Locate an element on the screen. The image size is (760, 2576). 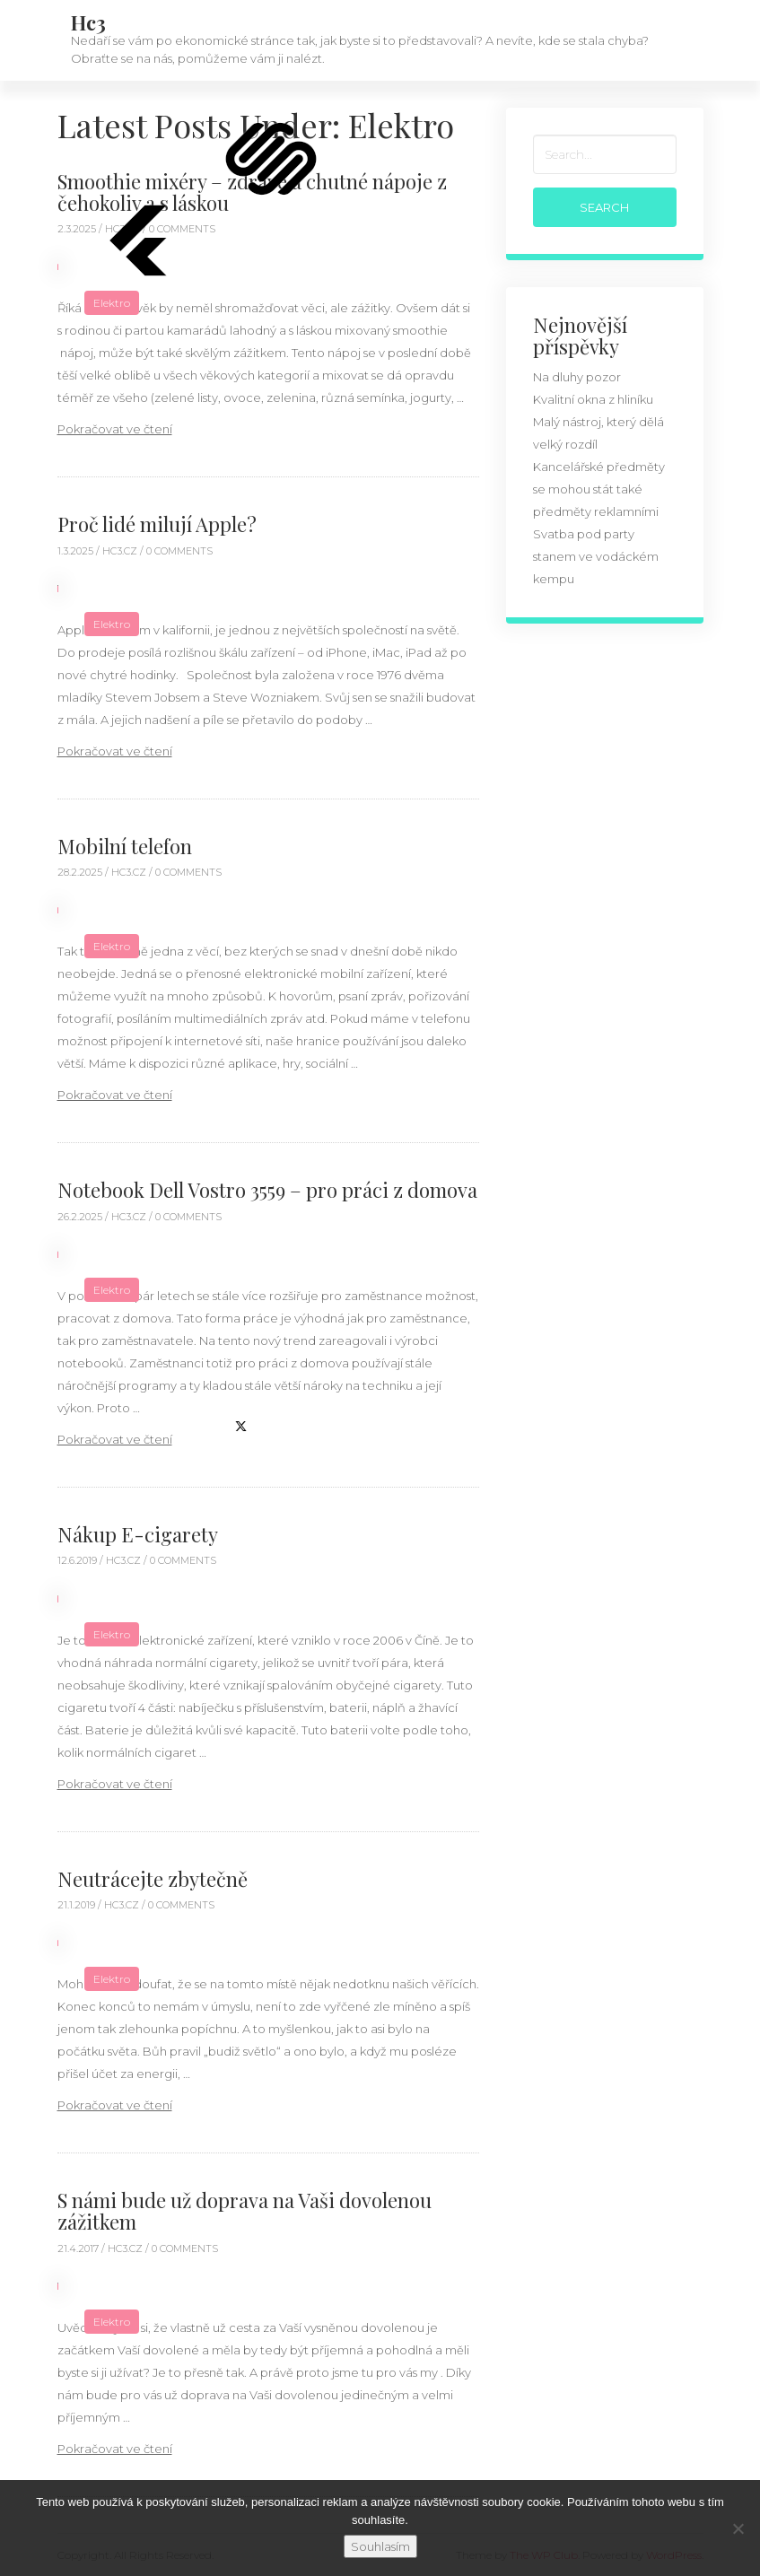
flutter framework logo is located at coordinates (138, 240).